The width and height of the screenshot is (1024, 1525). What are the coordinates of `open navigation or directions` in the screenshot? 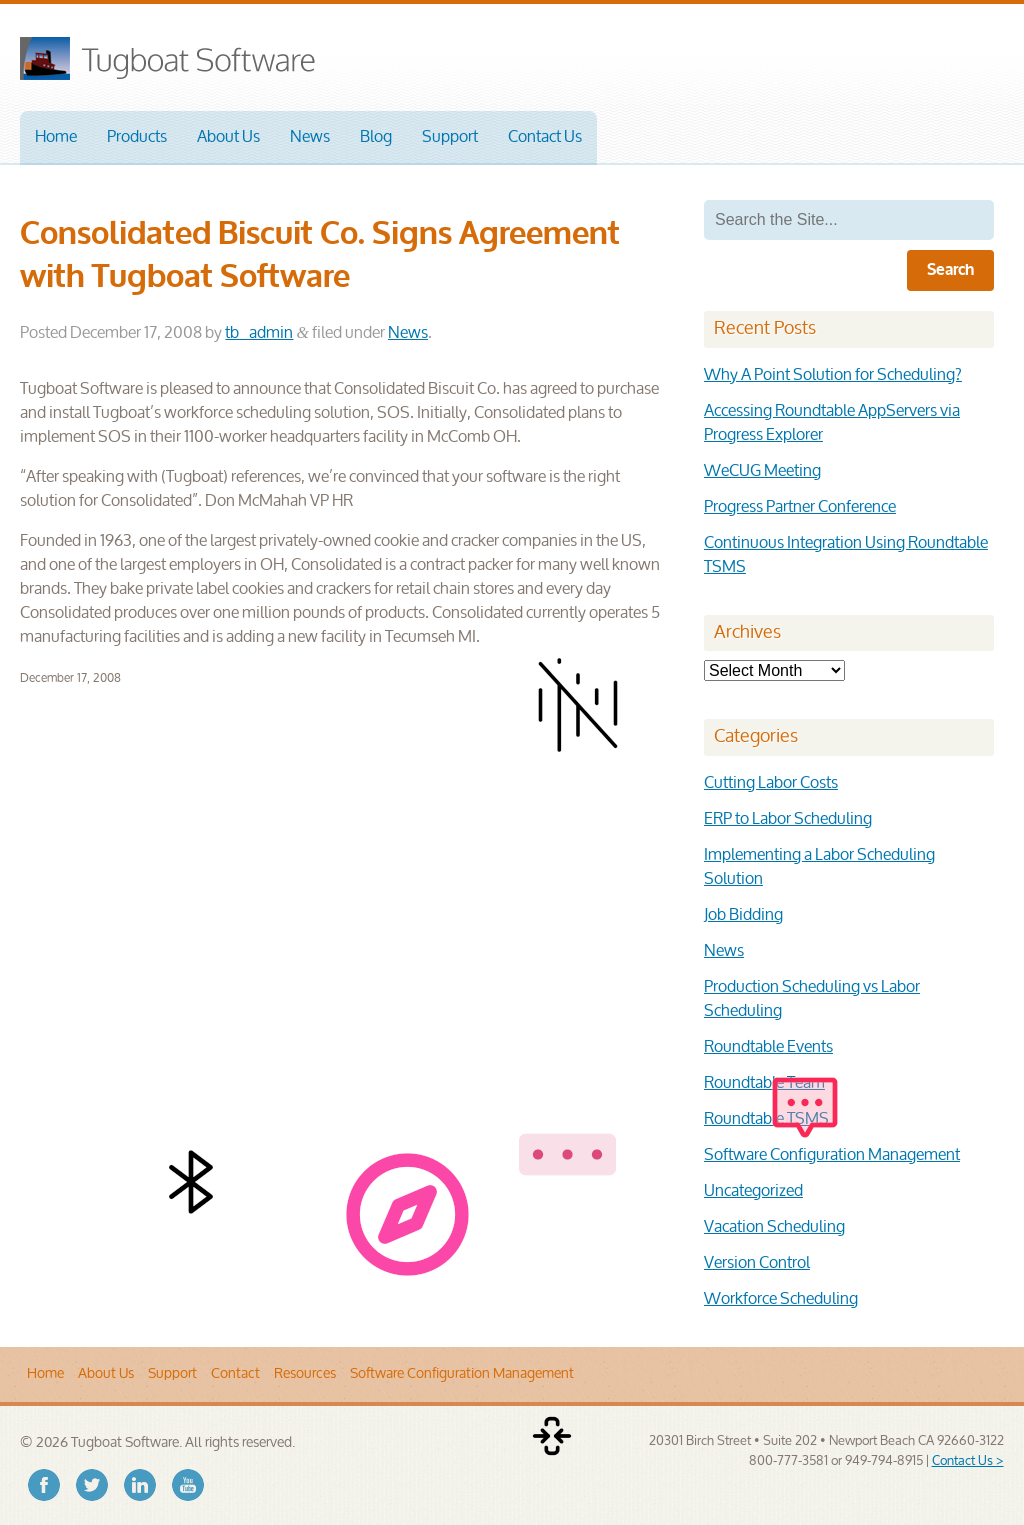 It's located at (407, 1214).